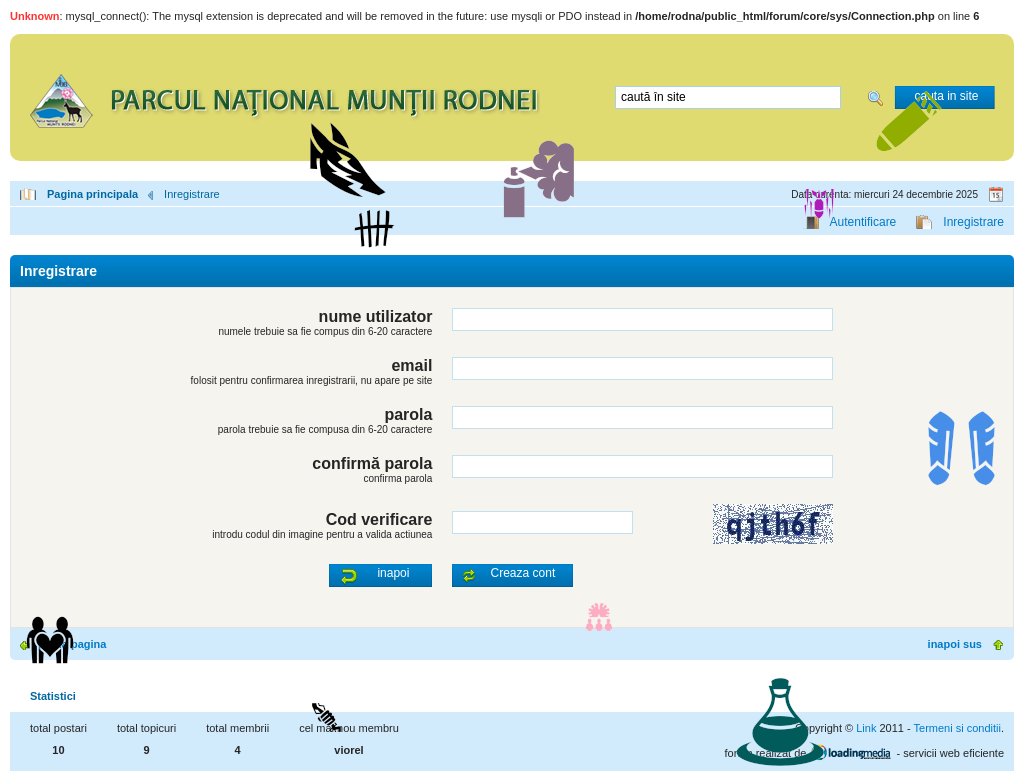  Describe the element at coordinates (348, 160) in the screenshot. I see `select direwolf as character or faction` at that location.